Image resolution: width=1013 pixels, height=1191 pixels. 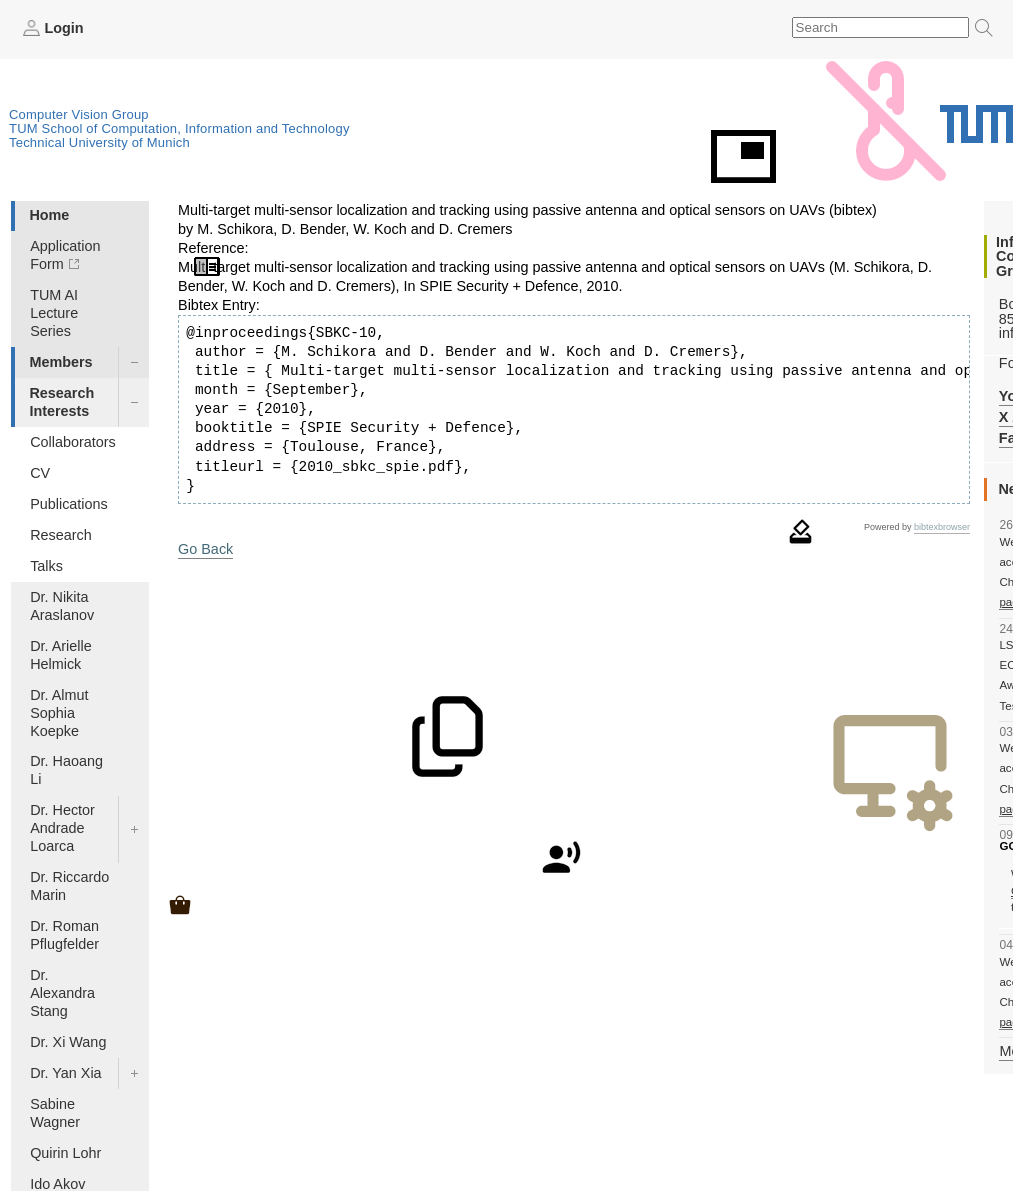 I want to click on view your shopping bag, so click(x=180, y=906).